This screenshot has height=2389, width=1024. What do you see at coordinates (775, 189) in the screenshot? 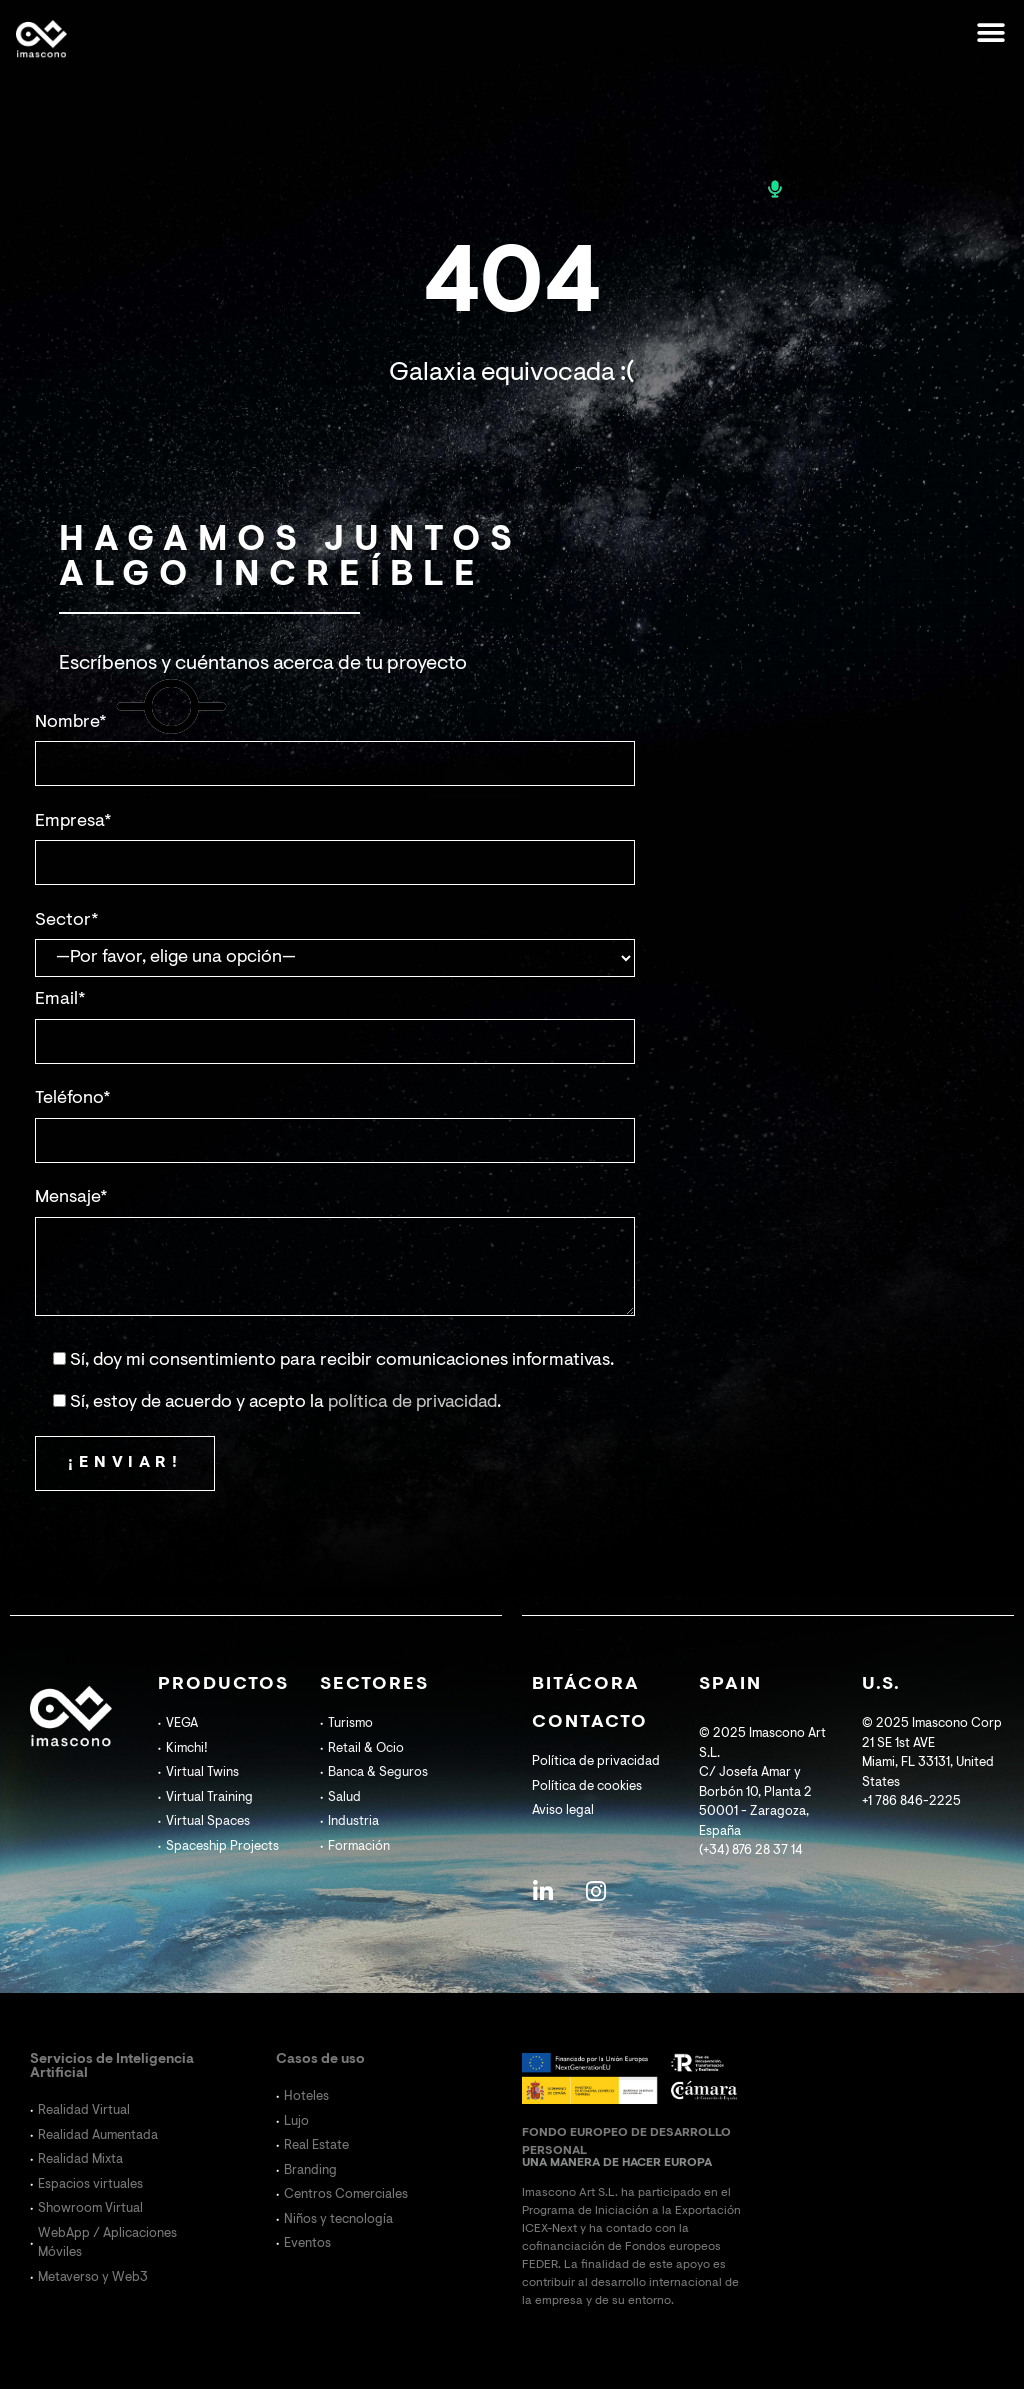
I see `unmute your microphone` at bounding box center [775, 189].